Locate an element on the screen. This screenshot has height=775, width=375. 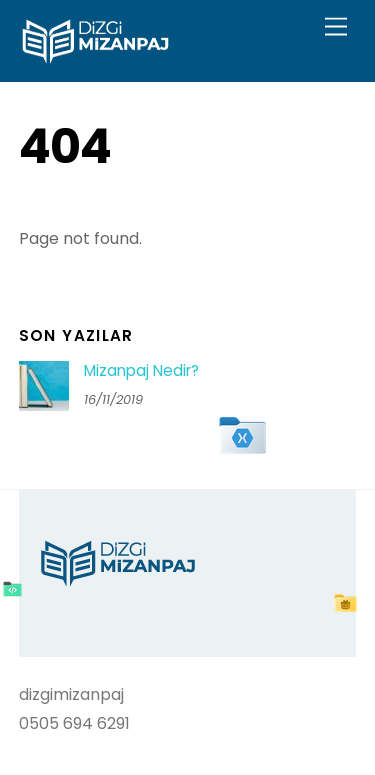
open Xamarin project files folder is located at coordinates (242, 436).